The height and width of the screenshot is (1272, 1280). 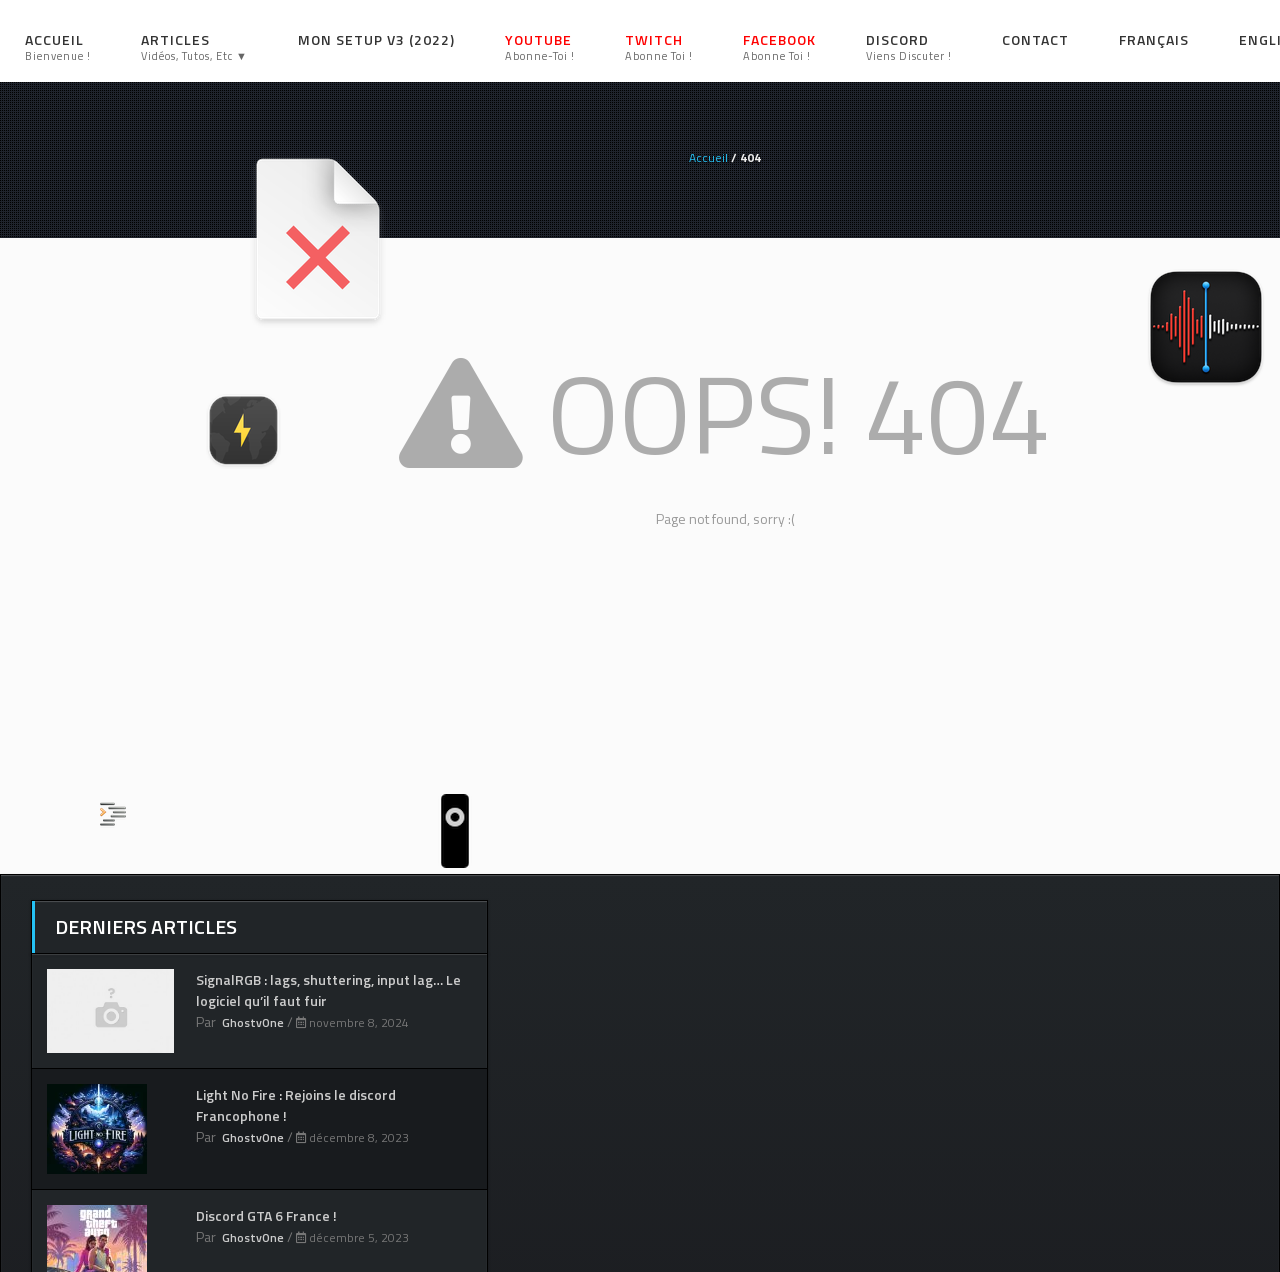 I want to click on open voice memos app, so click(x=1206, y=327).